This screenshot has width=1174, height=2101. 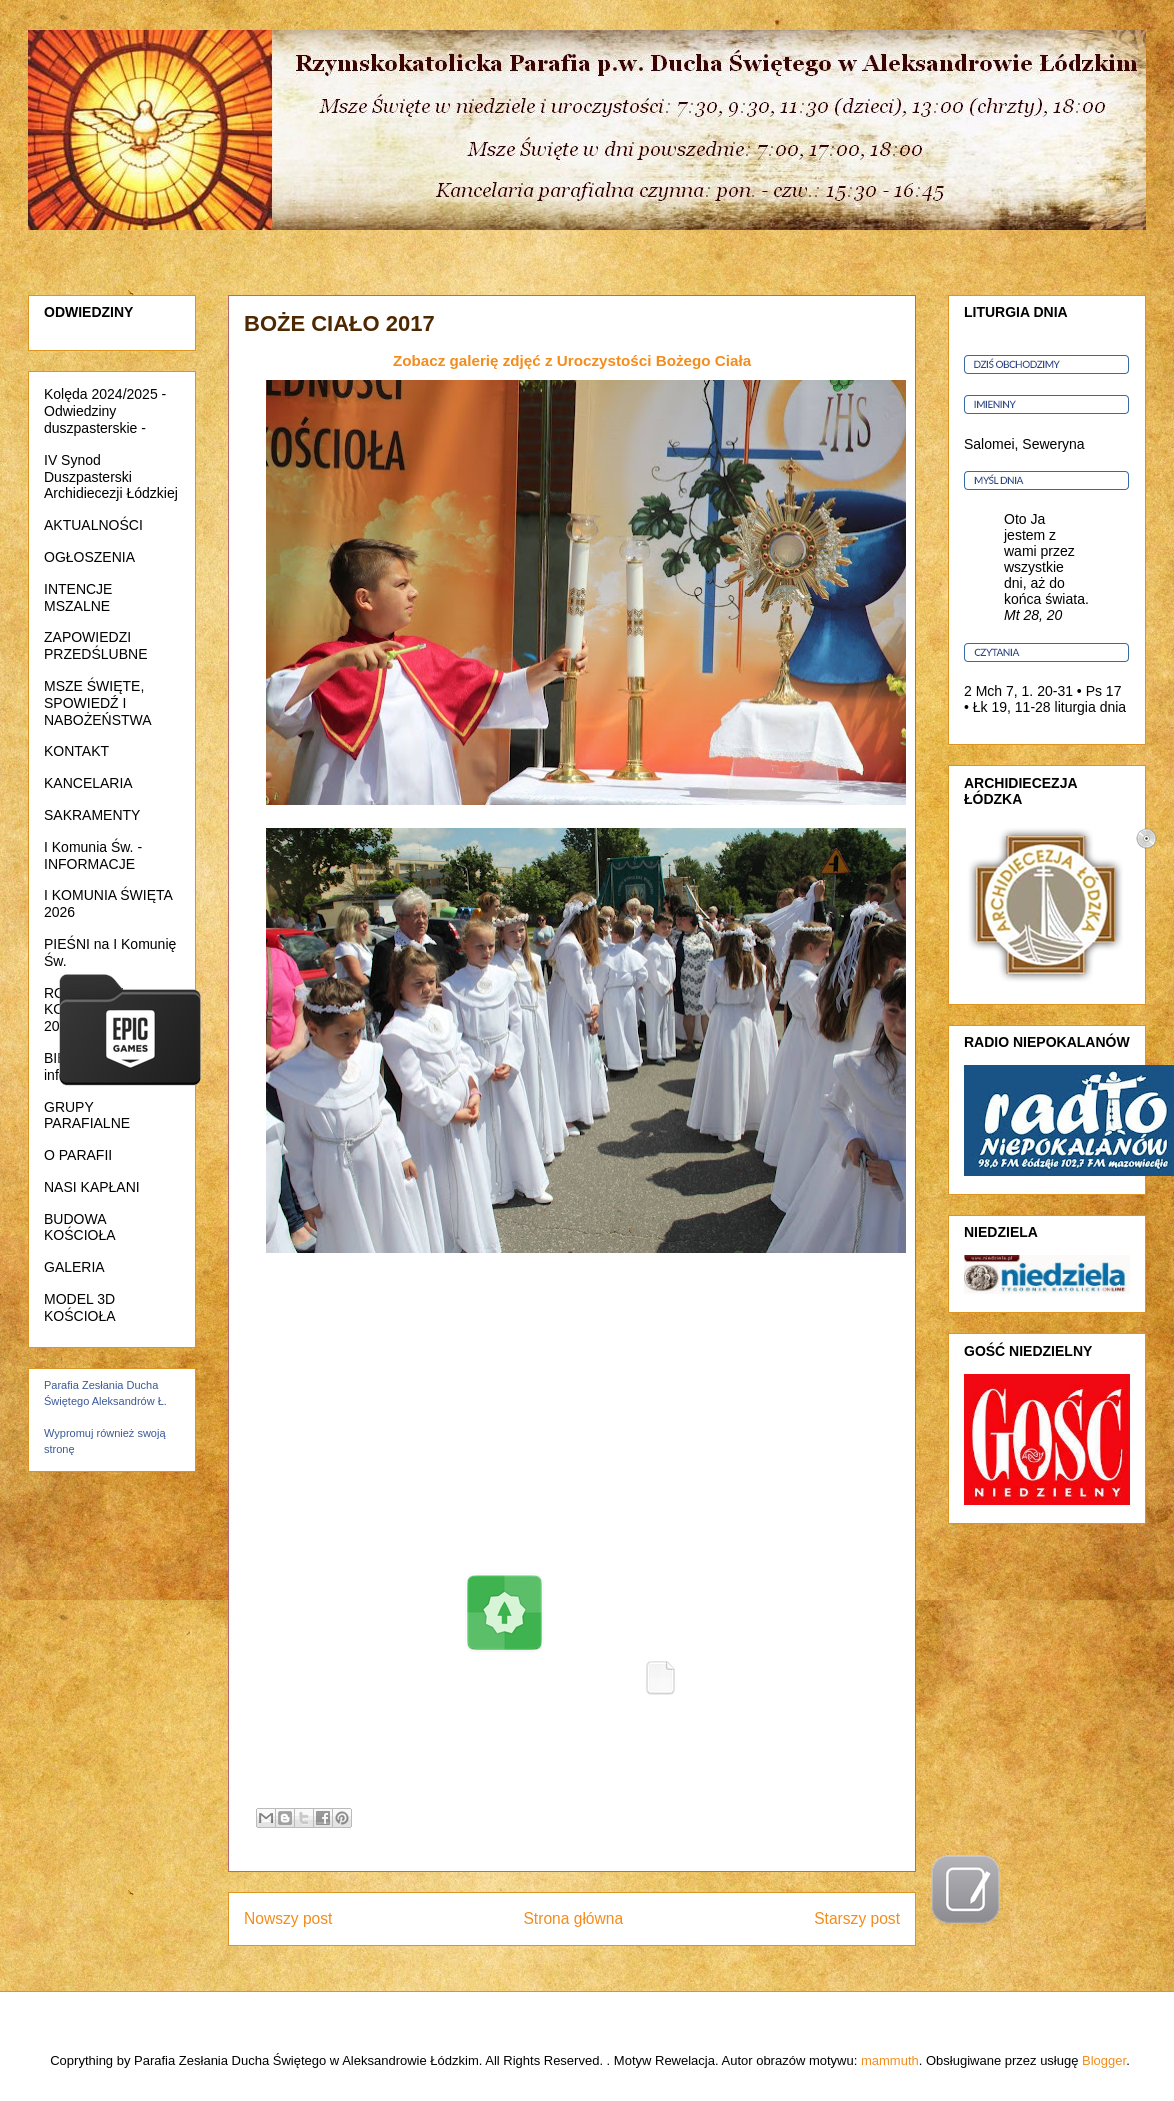 What do you see at coordinates (1146, 838) in the screenshot?
I see `access cd/dvd rewritable drive` at bounding box center [1146, 838].